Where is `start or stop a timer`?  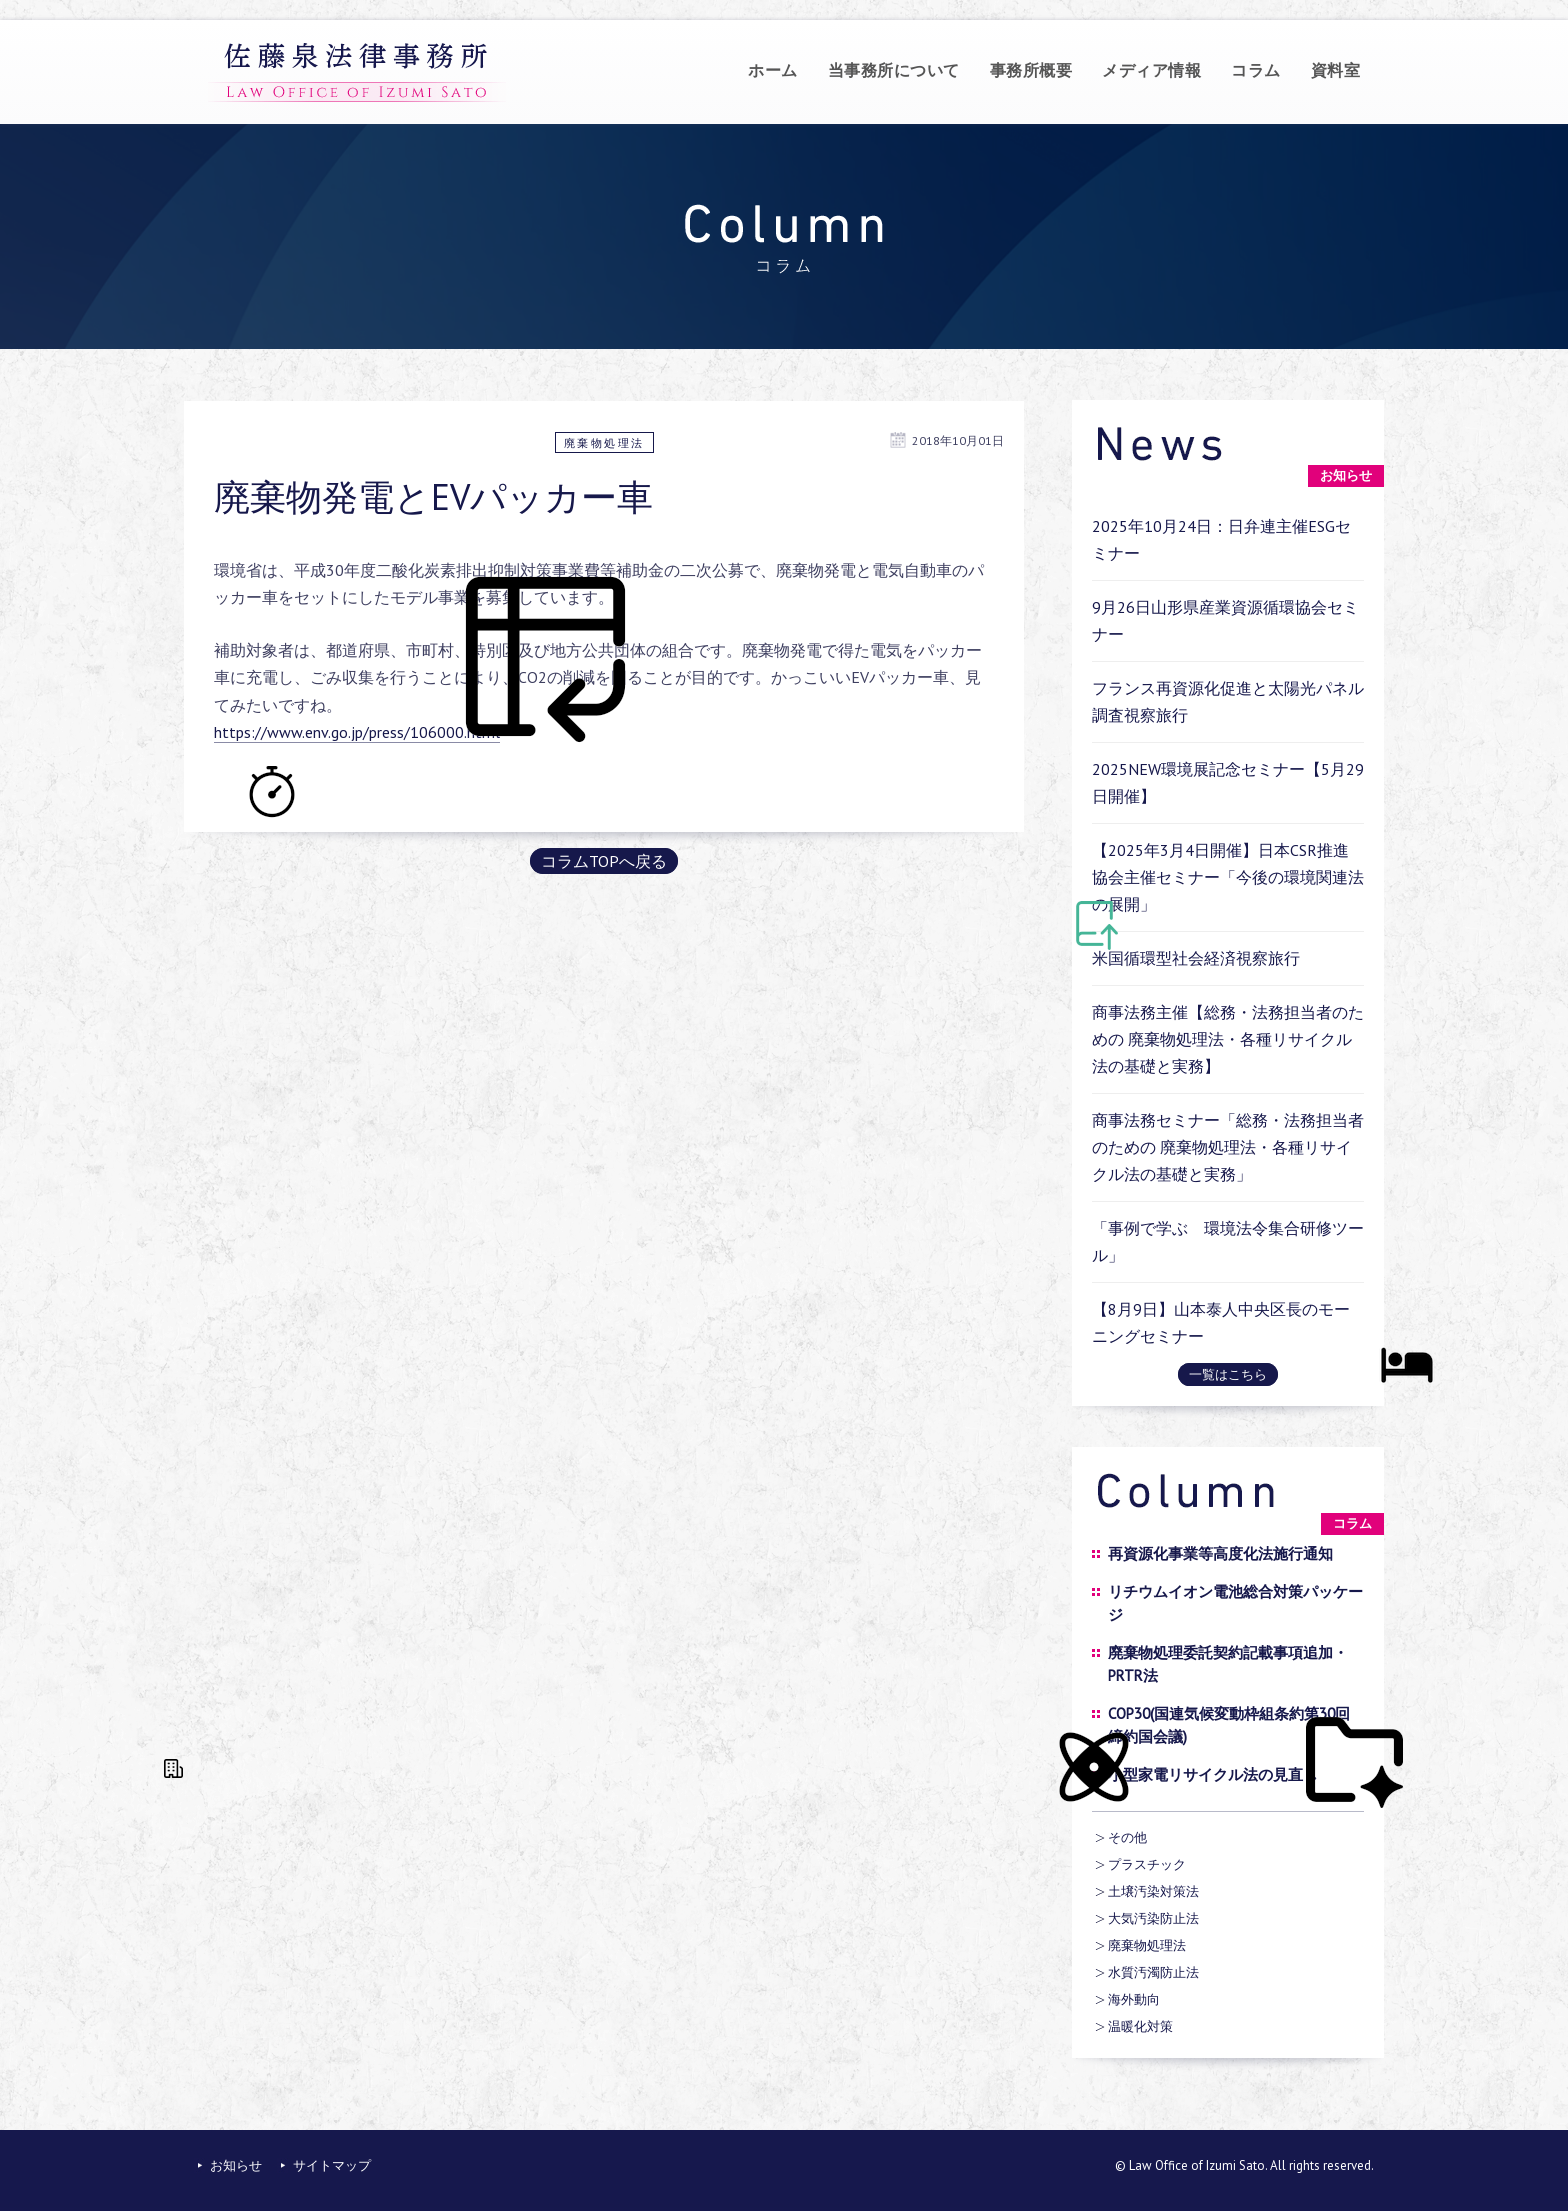 start or stop a timer is located at coordinates (272, 793).